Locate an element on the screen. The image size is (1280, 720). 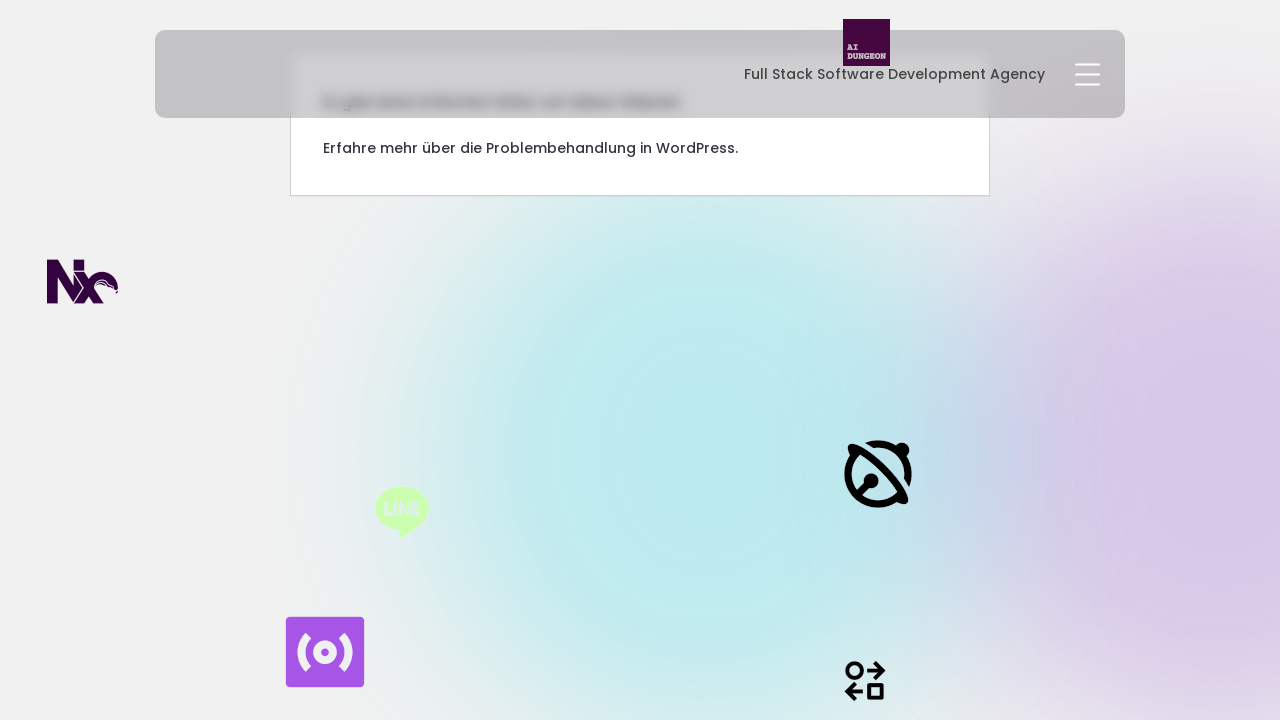
nx build system logo is located at coordinates (82, 281).